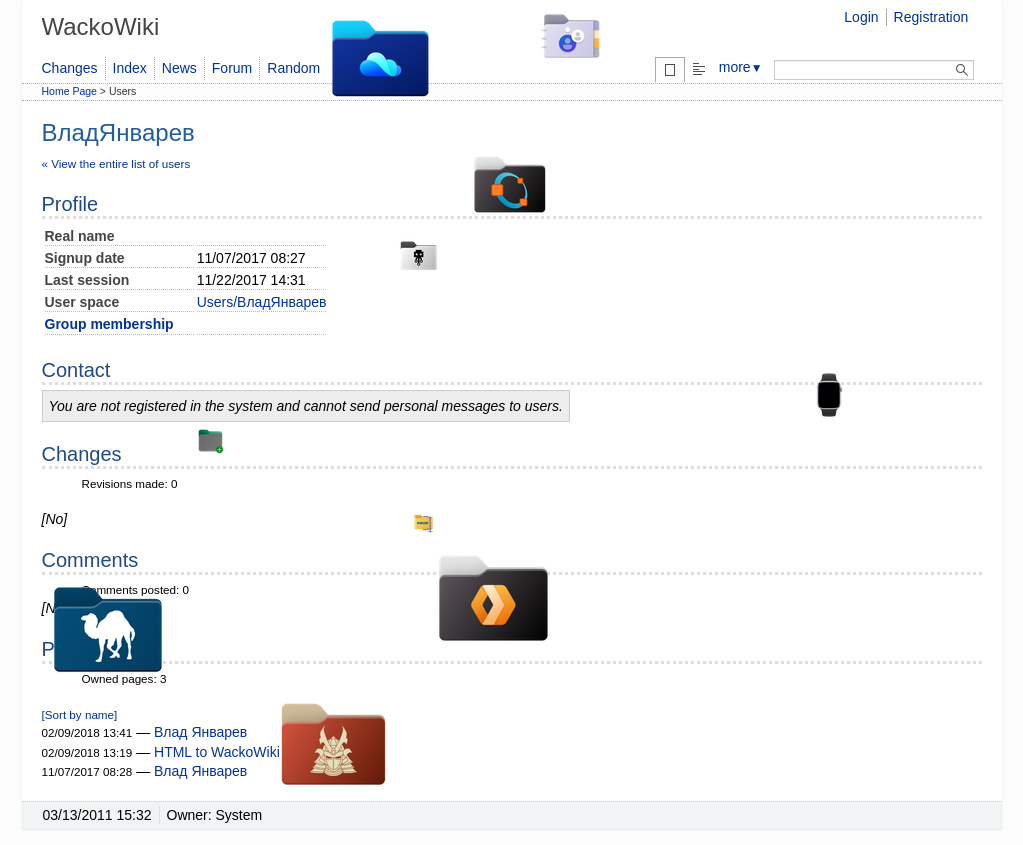  Describe the element at coordinates (509, 186) in the screenshot. I see `folder for octave programming files` at that location.